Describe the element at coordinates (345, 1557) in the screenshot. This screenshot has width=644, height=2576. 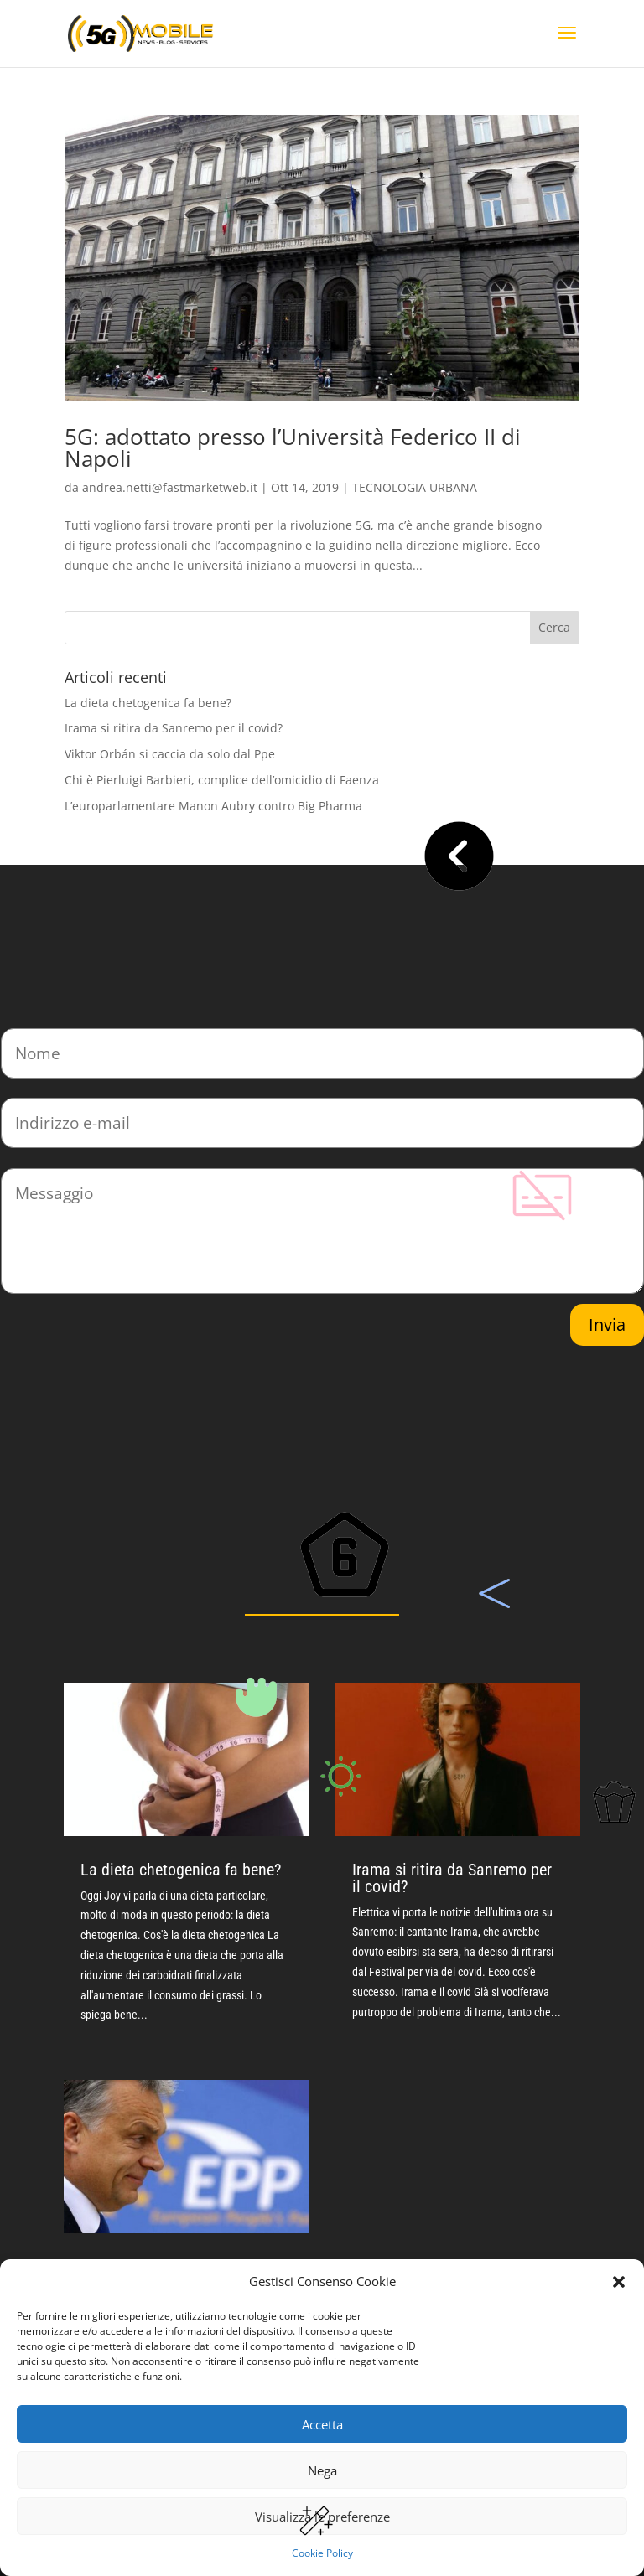
I see `navigate to section 6` at that location.